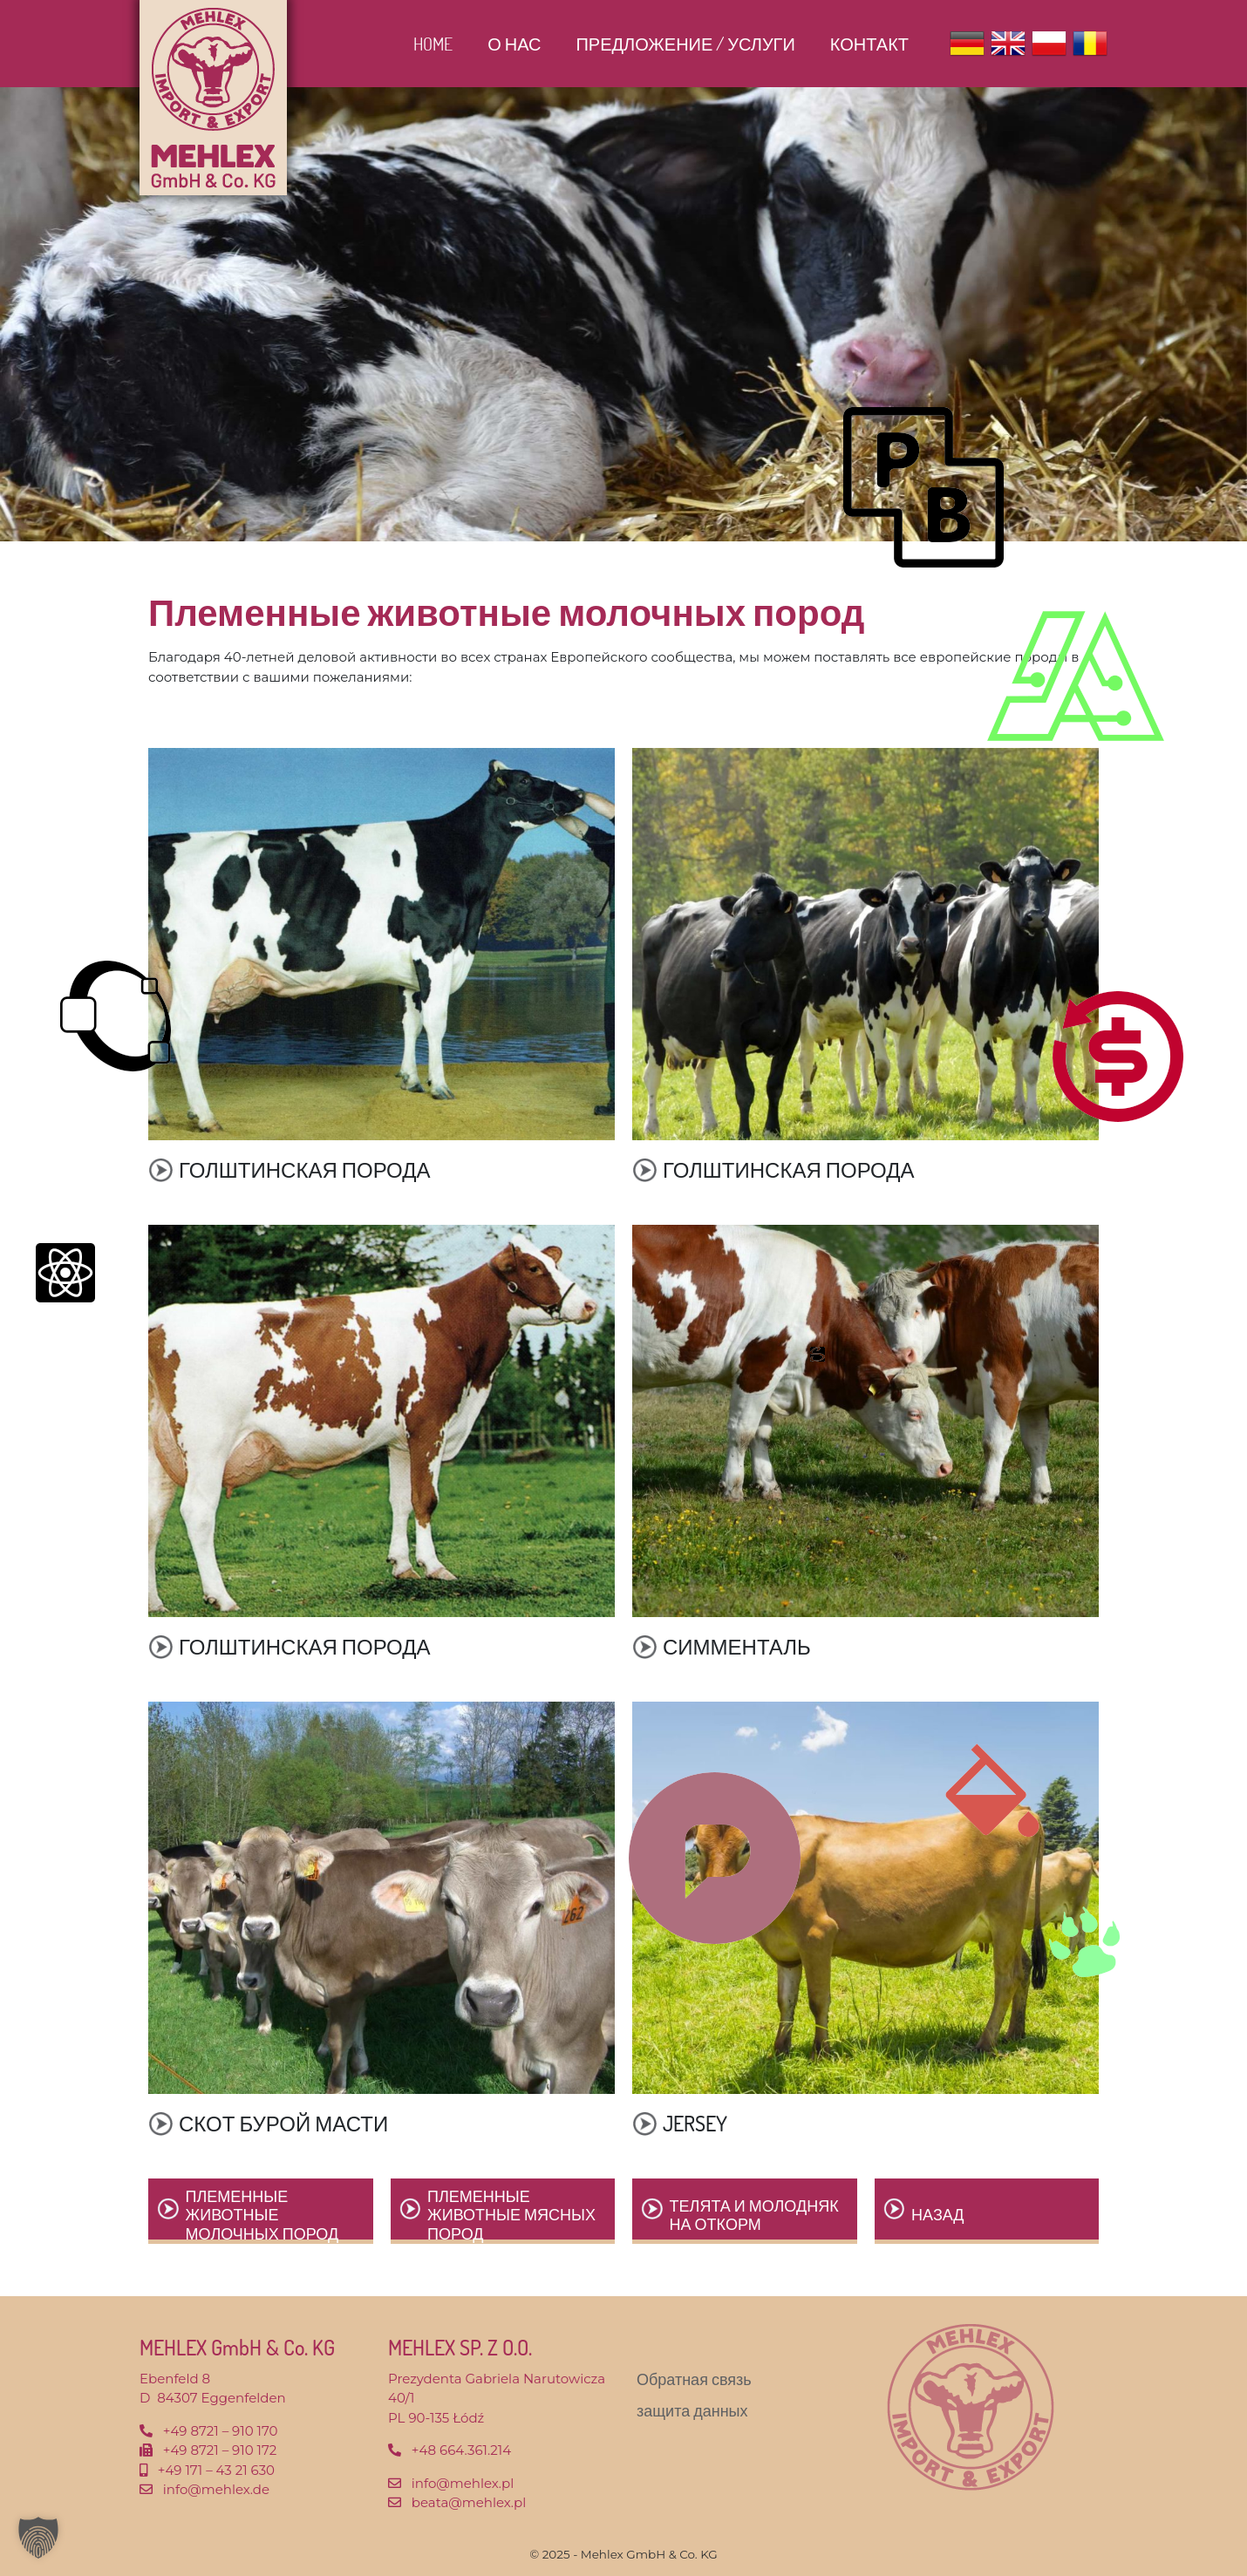 Image resolution: width=1247 pixels, height=2576 pixels. What do you see at coordinates (923, 487) in the screenshot?
I see `pocketbase logo - open-source backend service` at bounding box center [923, 487].